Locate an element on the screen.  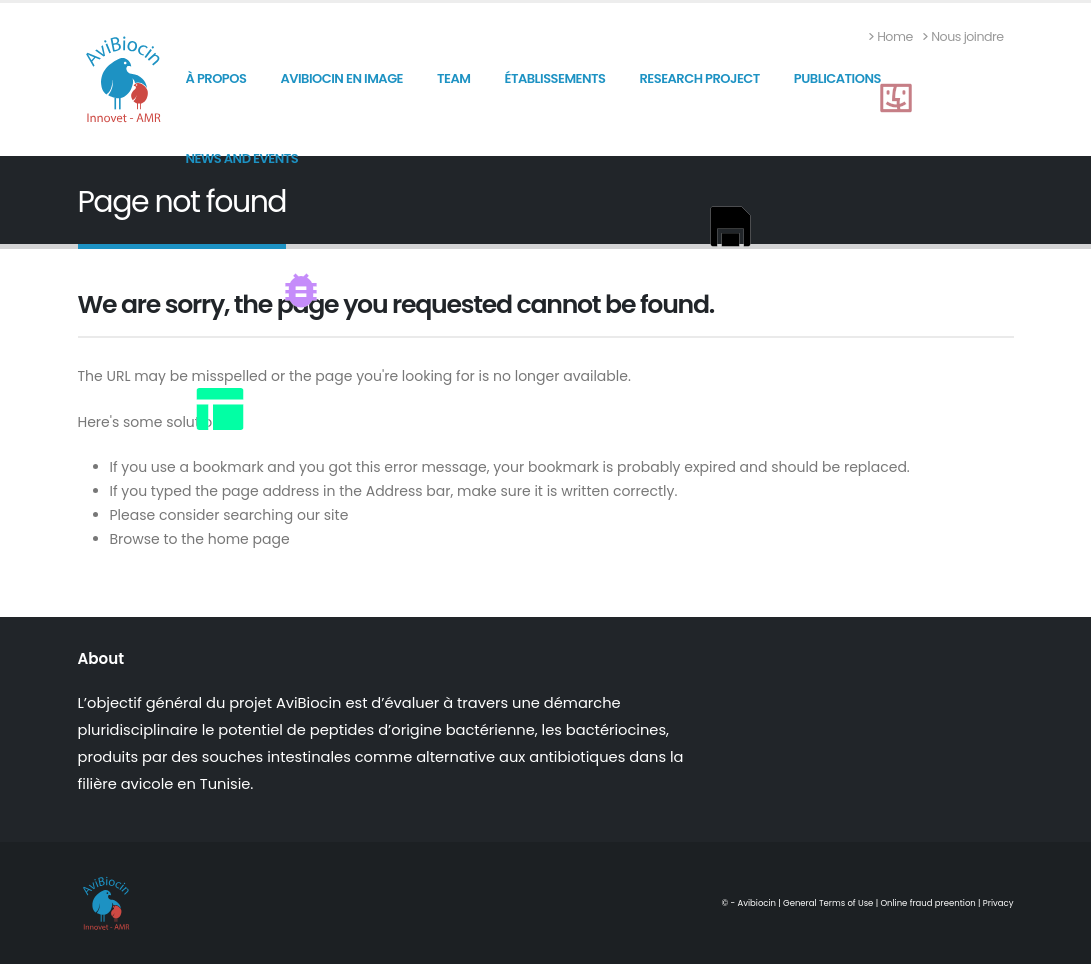
switch to header with two-column layout is located at coordinates (220, 409).